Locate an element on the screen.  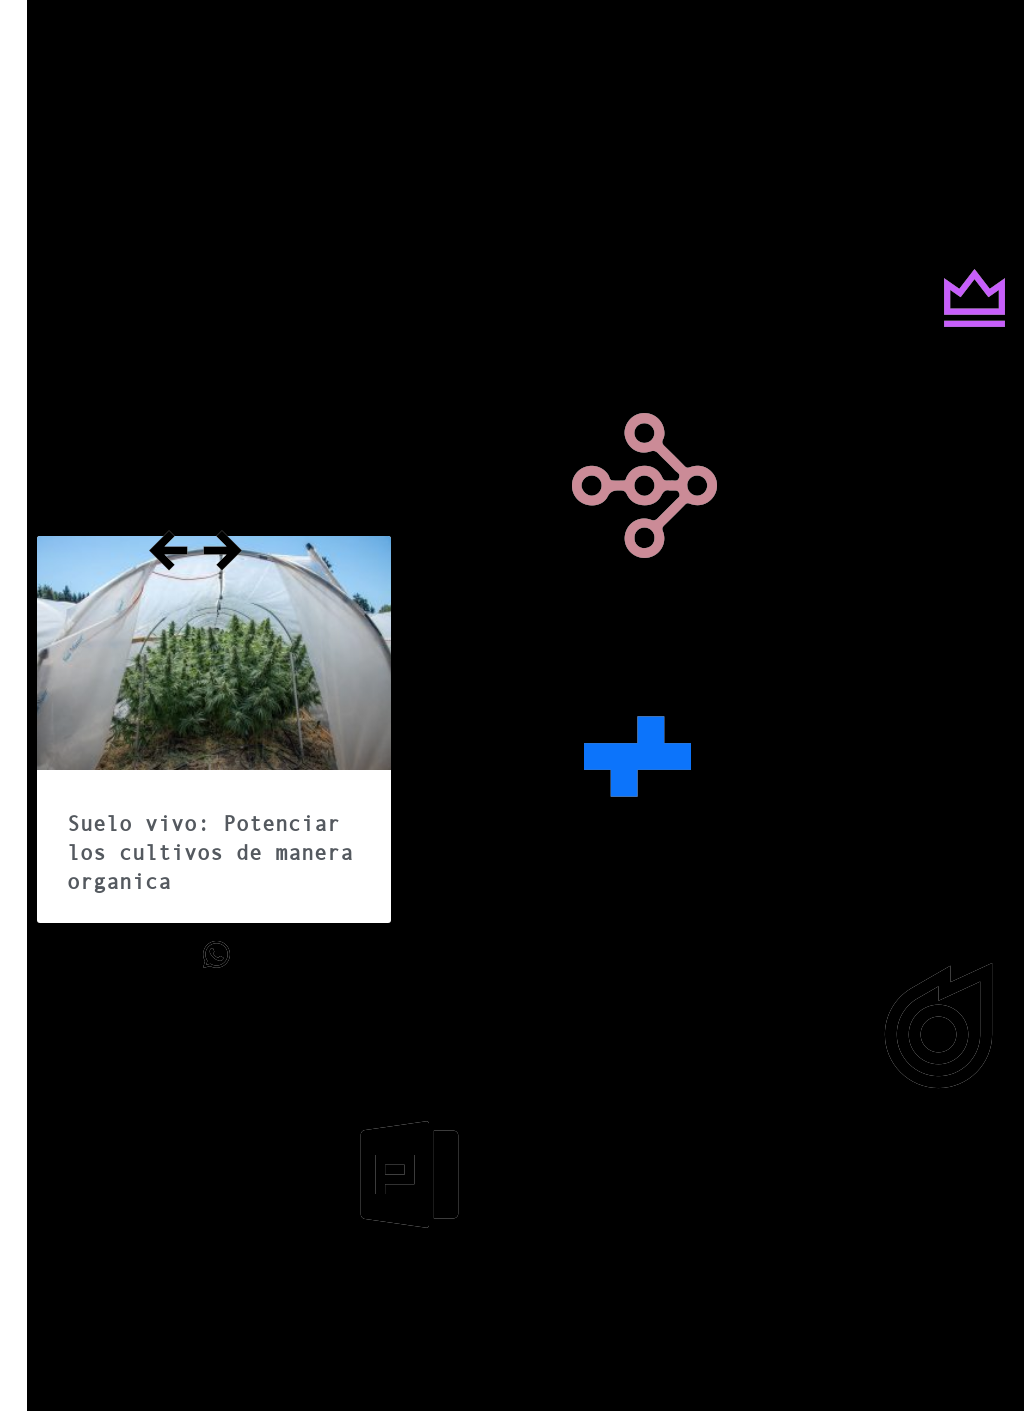
CrateDB database platform logo is located at coordinates (637, 756).